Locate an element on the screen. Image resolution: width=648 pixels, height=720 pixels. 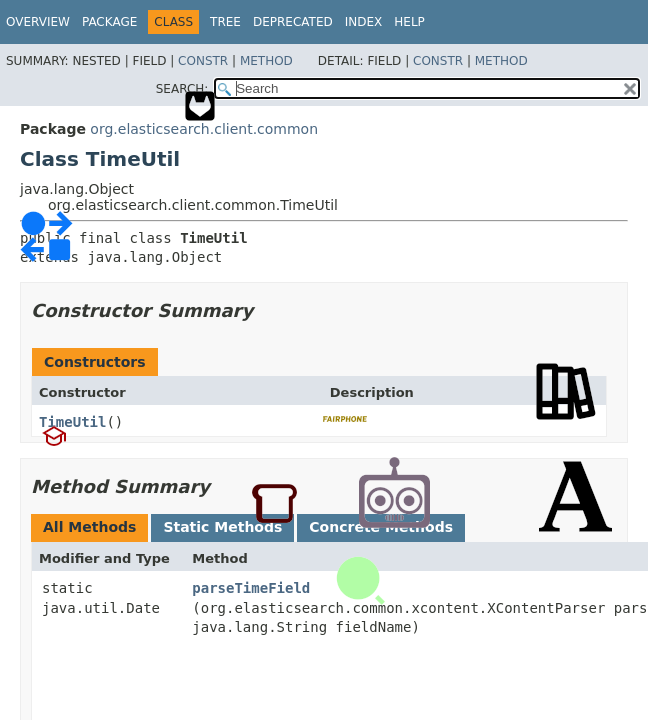
probot automation service logo is located at coordinates (394, 492).